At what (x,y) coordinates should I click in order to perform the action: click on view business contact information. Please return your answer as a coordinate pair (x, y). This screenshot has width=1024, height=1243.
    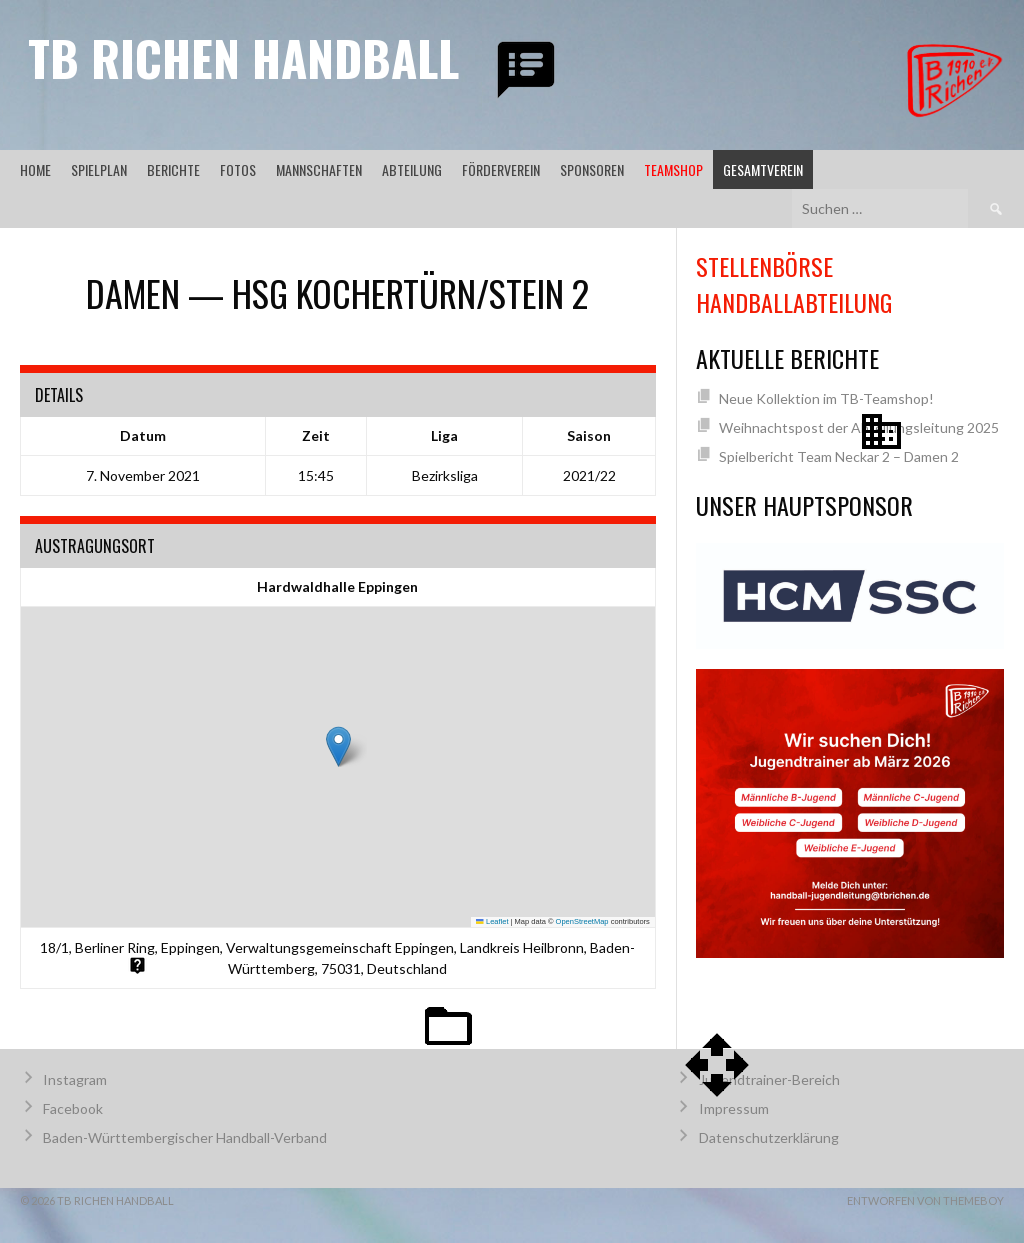
    Looking at the image, I should click on (881, 431).